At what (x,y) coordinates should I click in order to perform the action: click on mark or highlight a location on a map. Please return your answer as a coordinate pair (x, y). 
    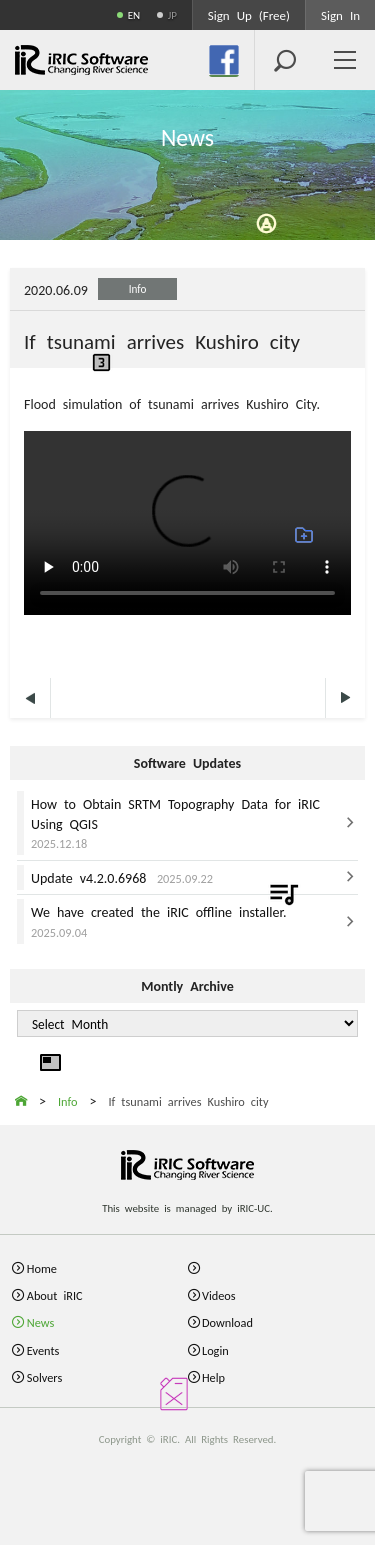
    Looking at the image, I should click on (266, 223).